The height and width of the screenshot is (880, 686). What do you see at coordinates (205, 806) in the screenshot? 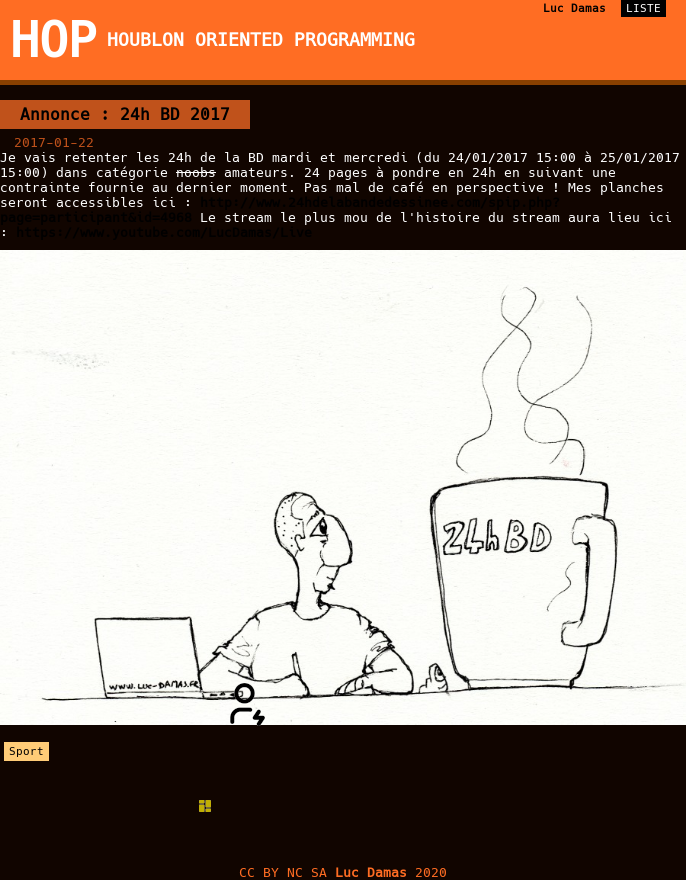
I see `switch to board or grid layout view` at bounding box center [205, 806].